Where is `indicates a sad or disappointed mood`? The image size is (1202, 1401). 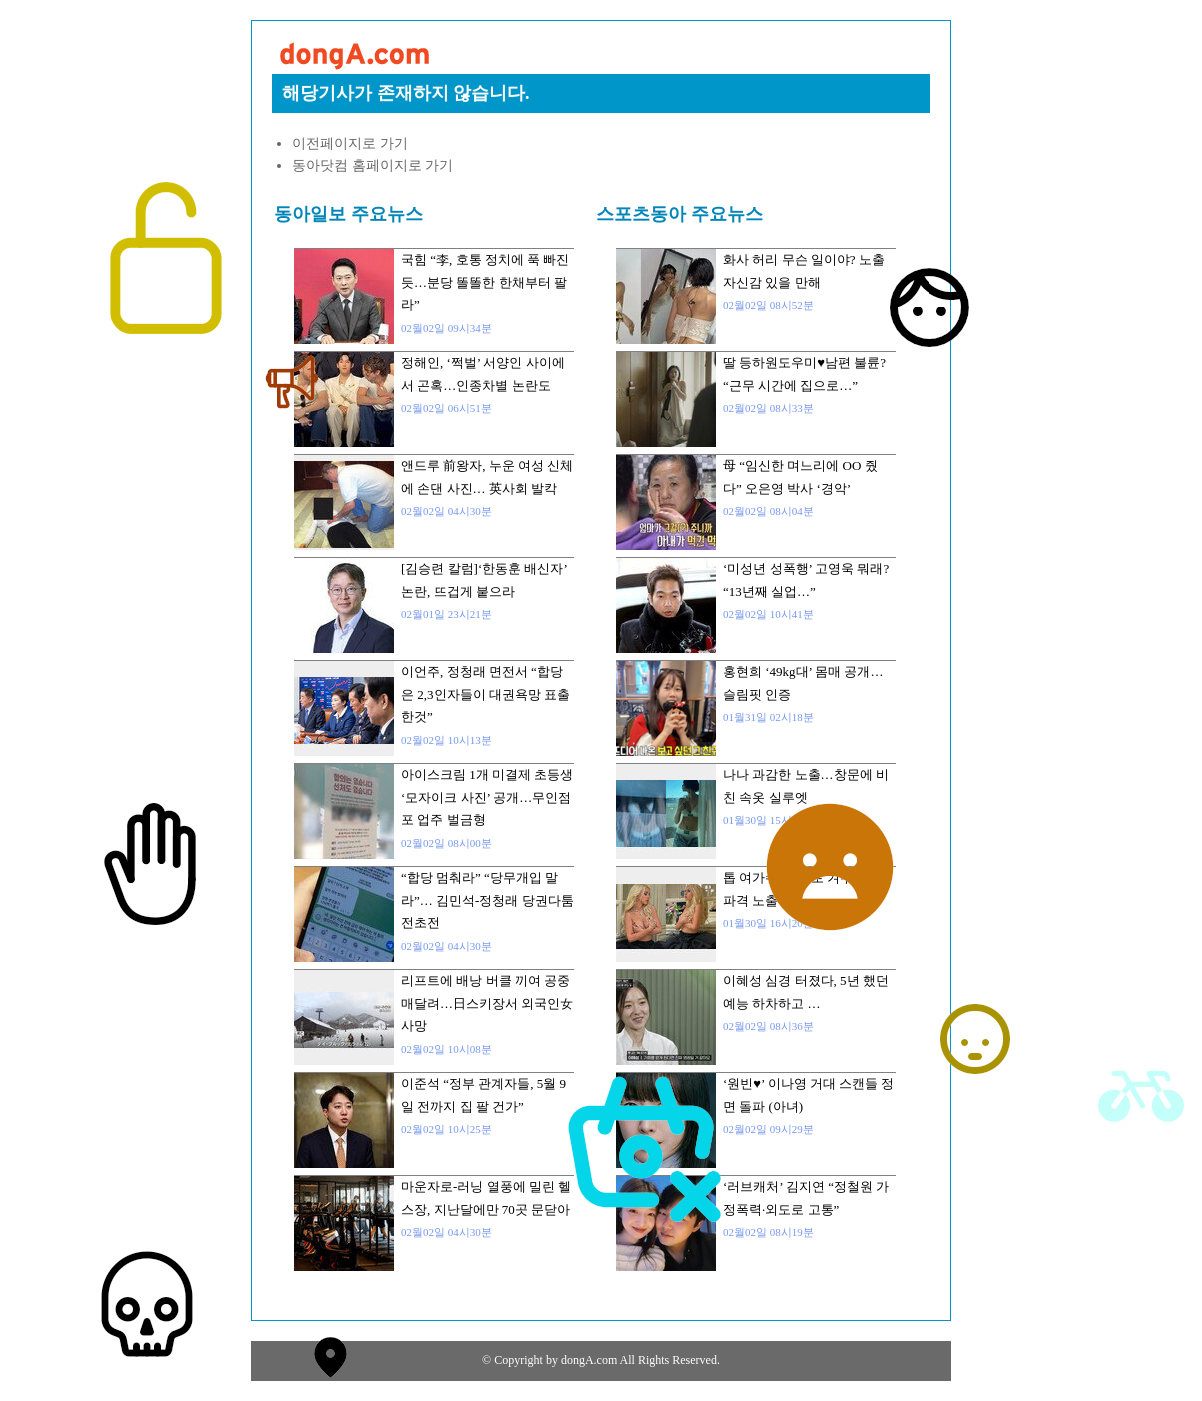 indicates a sad or disappointed mood is located at coordinates (975, 1039).